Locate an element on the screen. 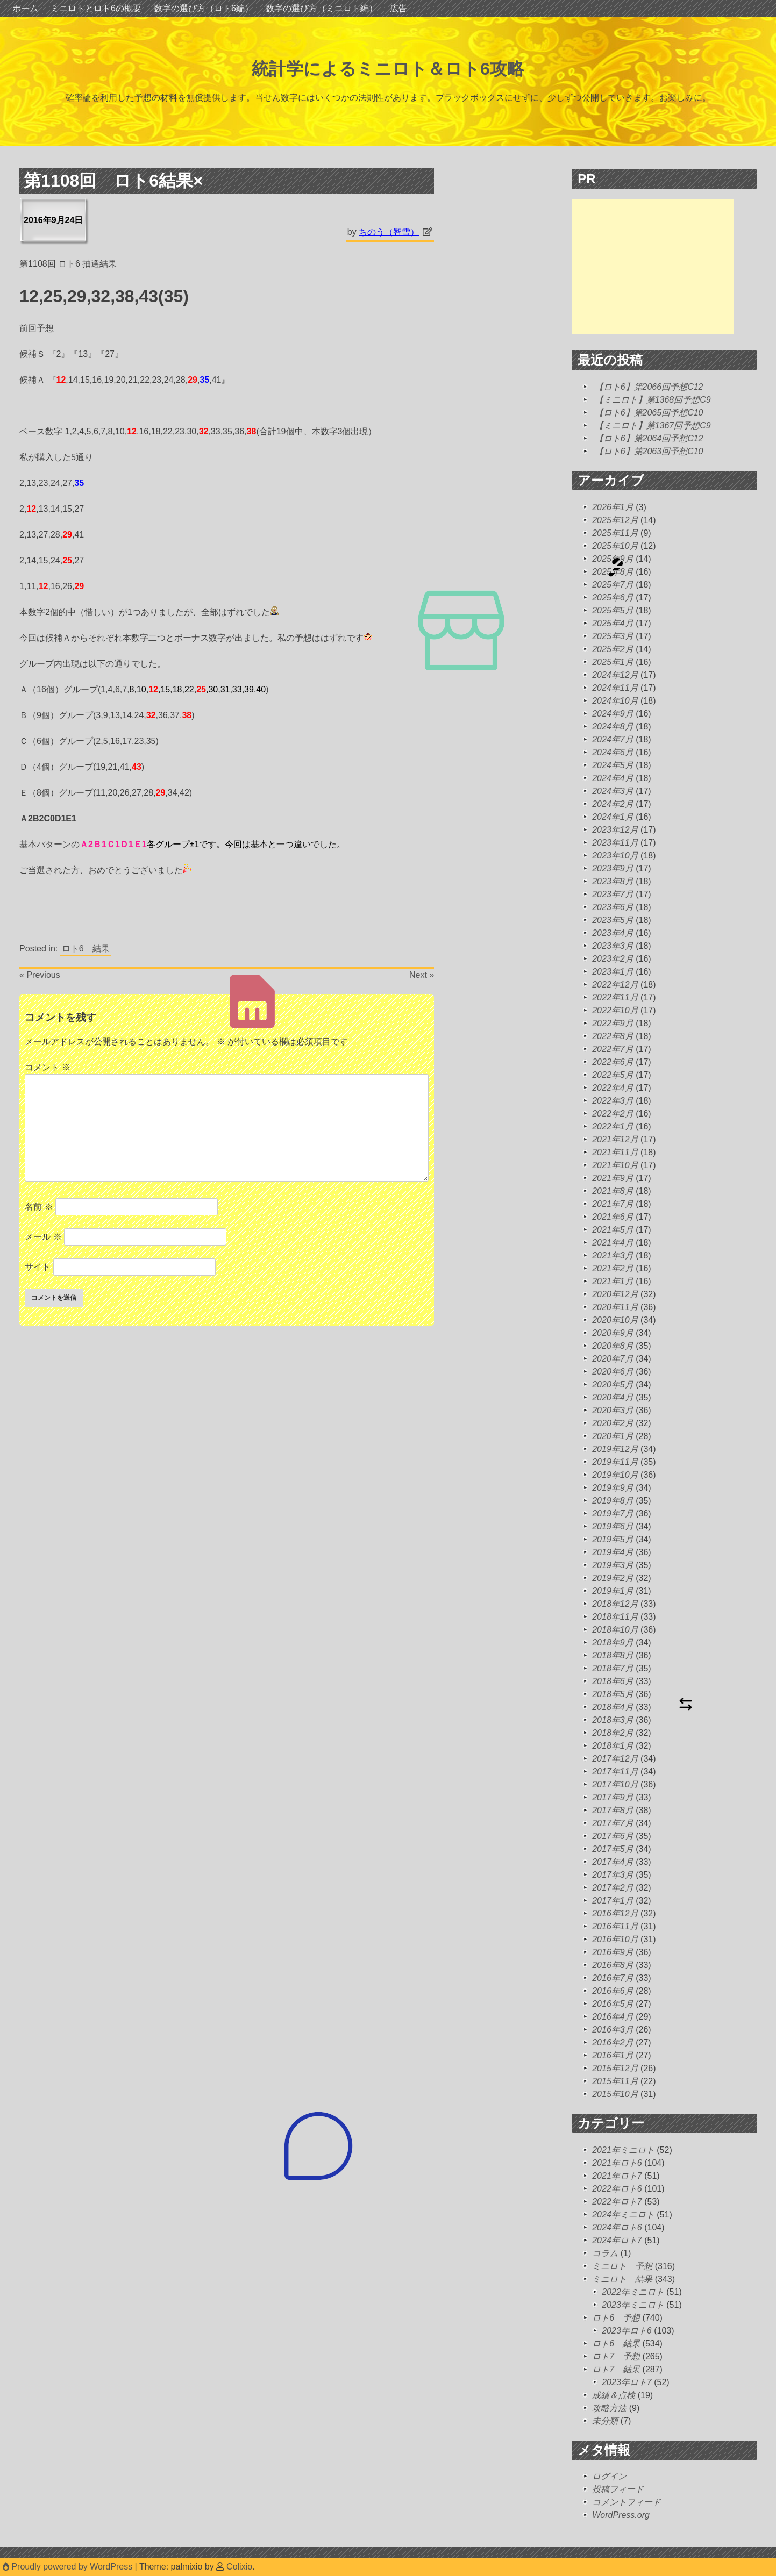  open chat or messaging is located at coordinates (317, 2147).